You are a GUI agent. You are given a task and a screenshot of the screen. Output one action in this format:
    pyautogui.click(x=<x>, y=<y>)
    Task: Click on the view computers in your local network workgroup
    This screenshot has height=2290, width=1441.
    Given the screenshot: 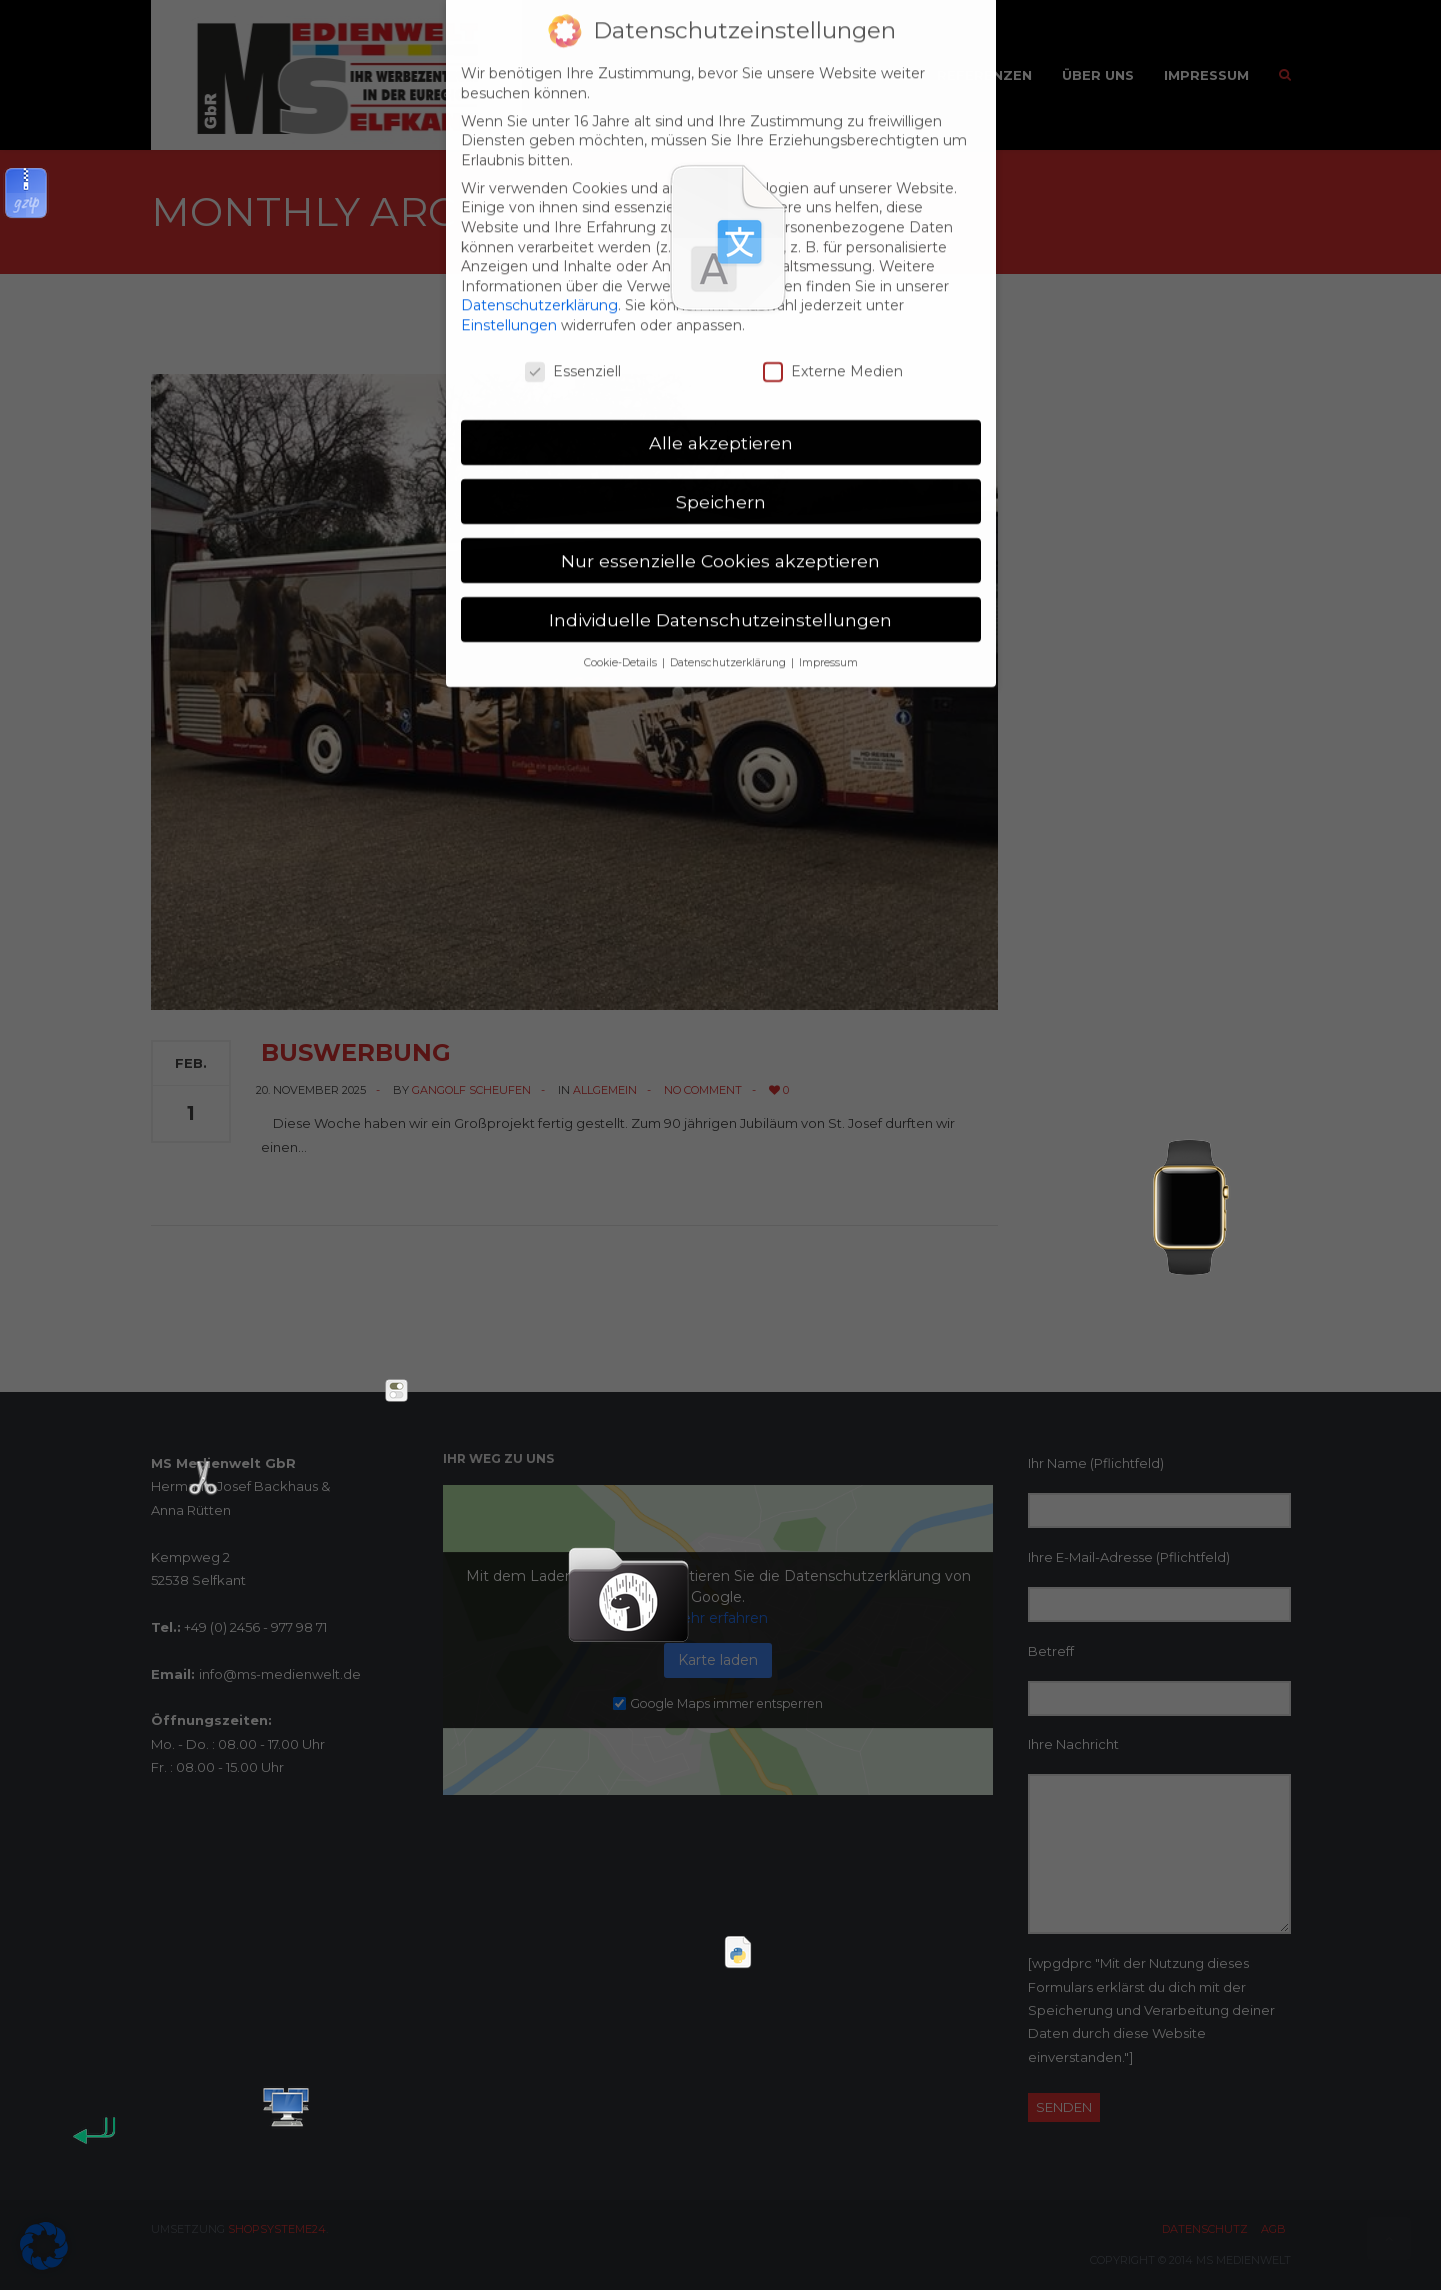 What is the action you would take?
    pyautogui.click(x=286, y=2107)
    